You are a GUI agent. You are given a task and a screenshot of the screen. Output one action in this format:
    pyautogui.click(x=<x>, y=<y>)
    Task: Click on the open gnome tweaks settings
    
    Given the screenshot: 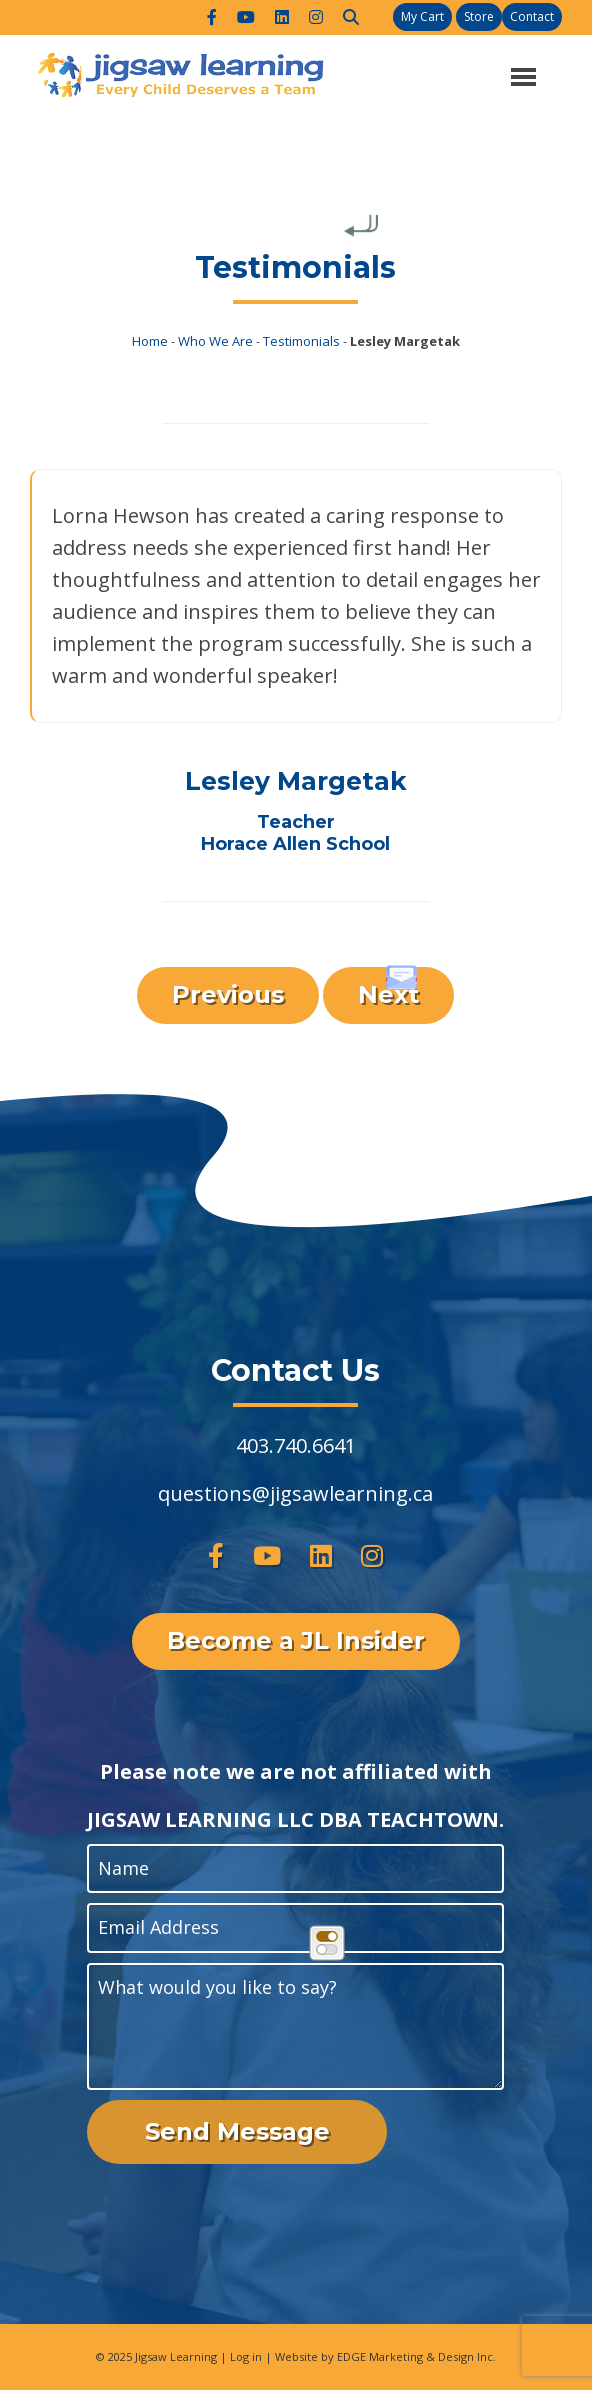 What is the action you would take?
    pyautogui.click(x=327, y=1943)
    